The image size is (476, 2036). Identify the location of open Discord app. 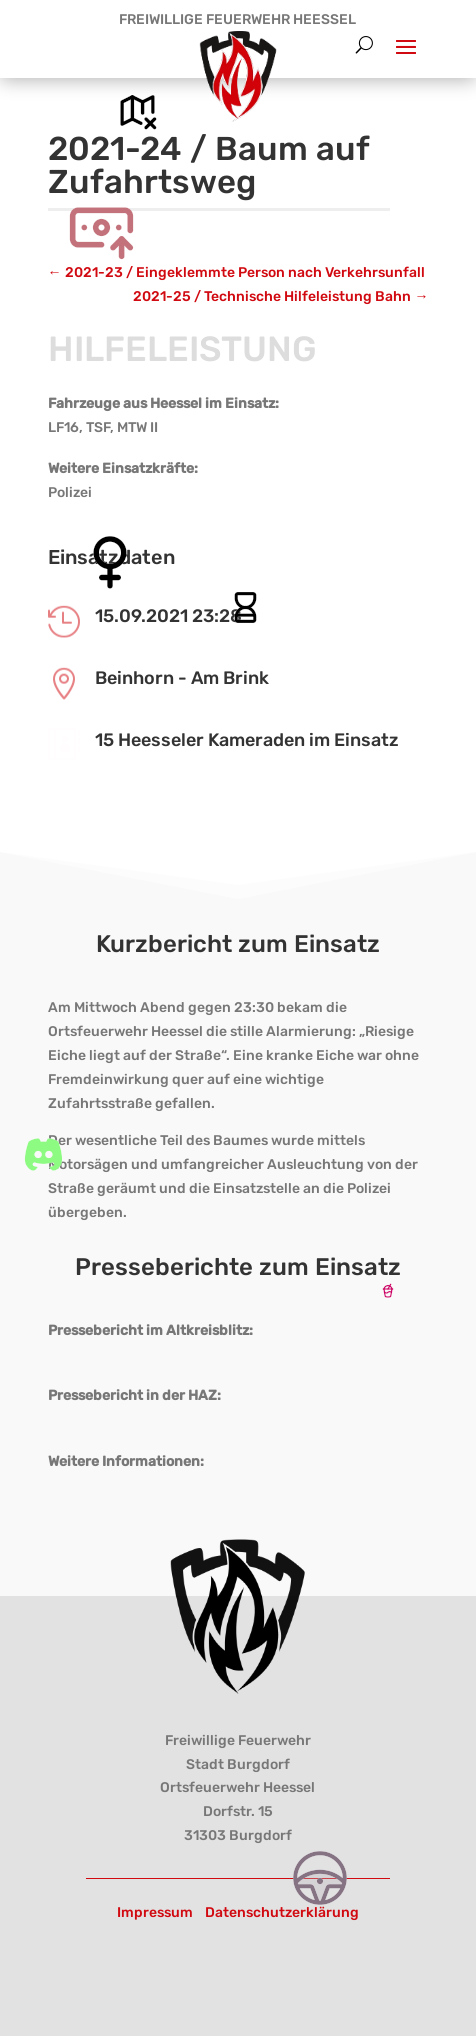
(43, 1154).